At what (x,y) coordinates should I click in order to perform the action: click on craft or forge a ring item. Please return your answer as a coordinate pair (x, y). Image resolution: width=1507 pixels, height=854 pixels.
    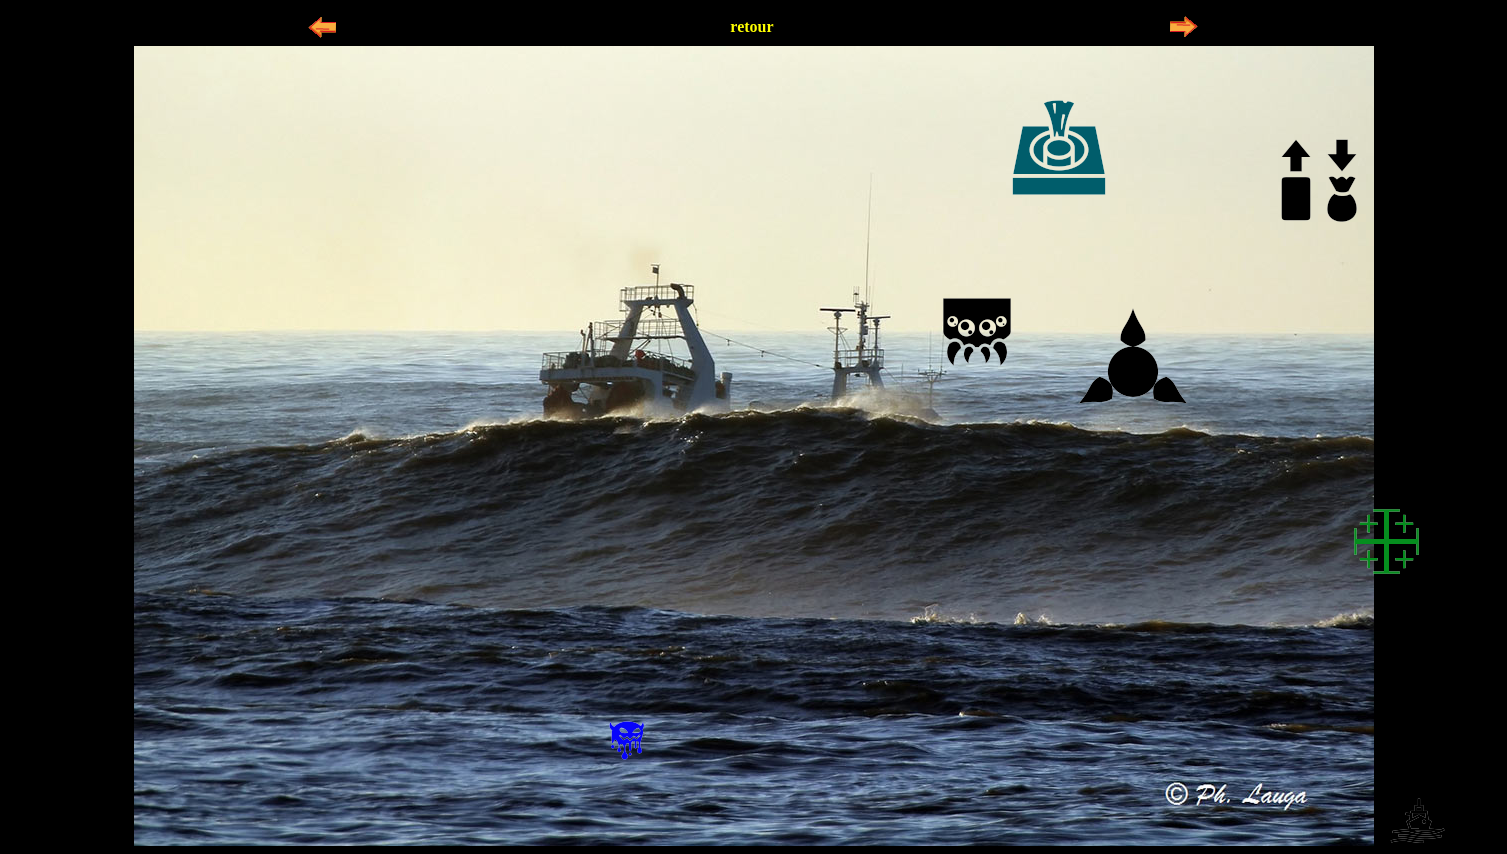
    Looking at the image, I should click on (1059, 145).